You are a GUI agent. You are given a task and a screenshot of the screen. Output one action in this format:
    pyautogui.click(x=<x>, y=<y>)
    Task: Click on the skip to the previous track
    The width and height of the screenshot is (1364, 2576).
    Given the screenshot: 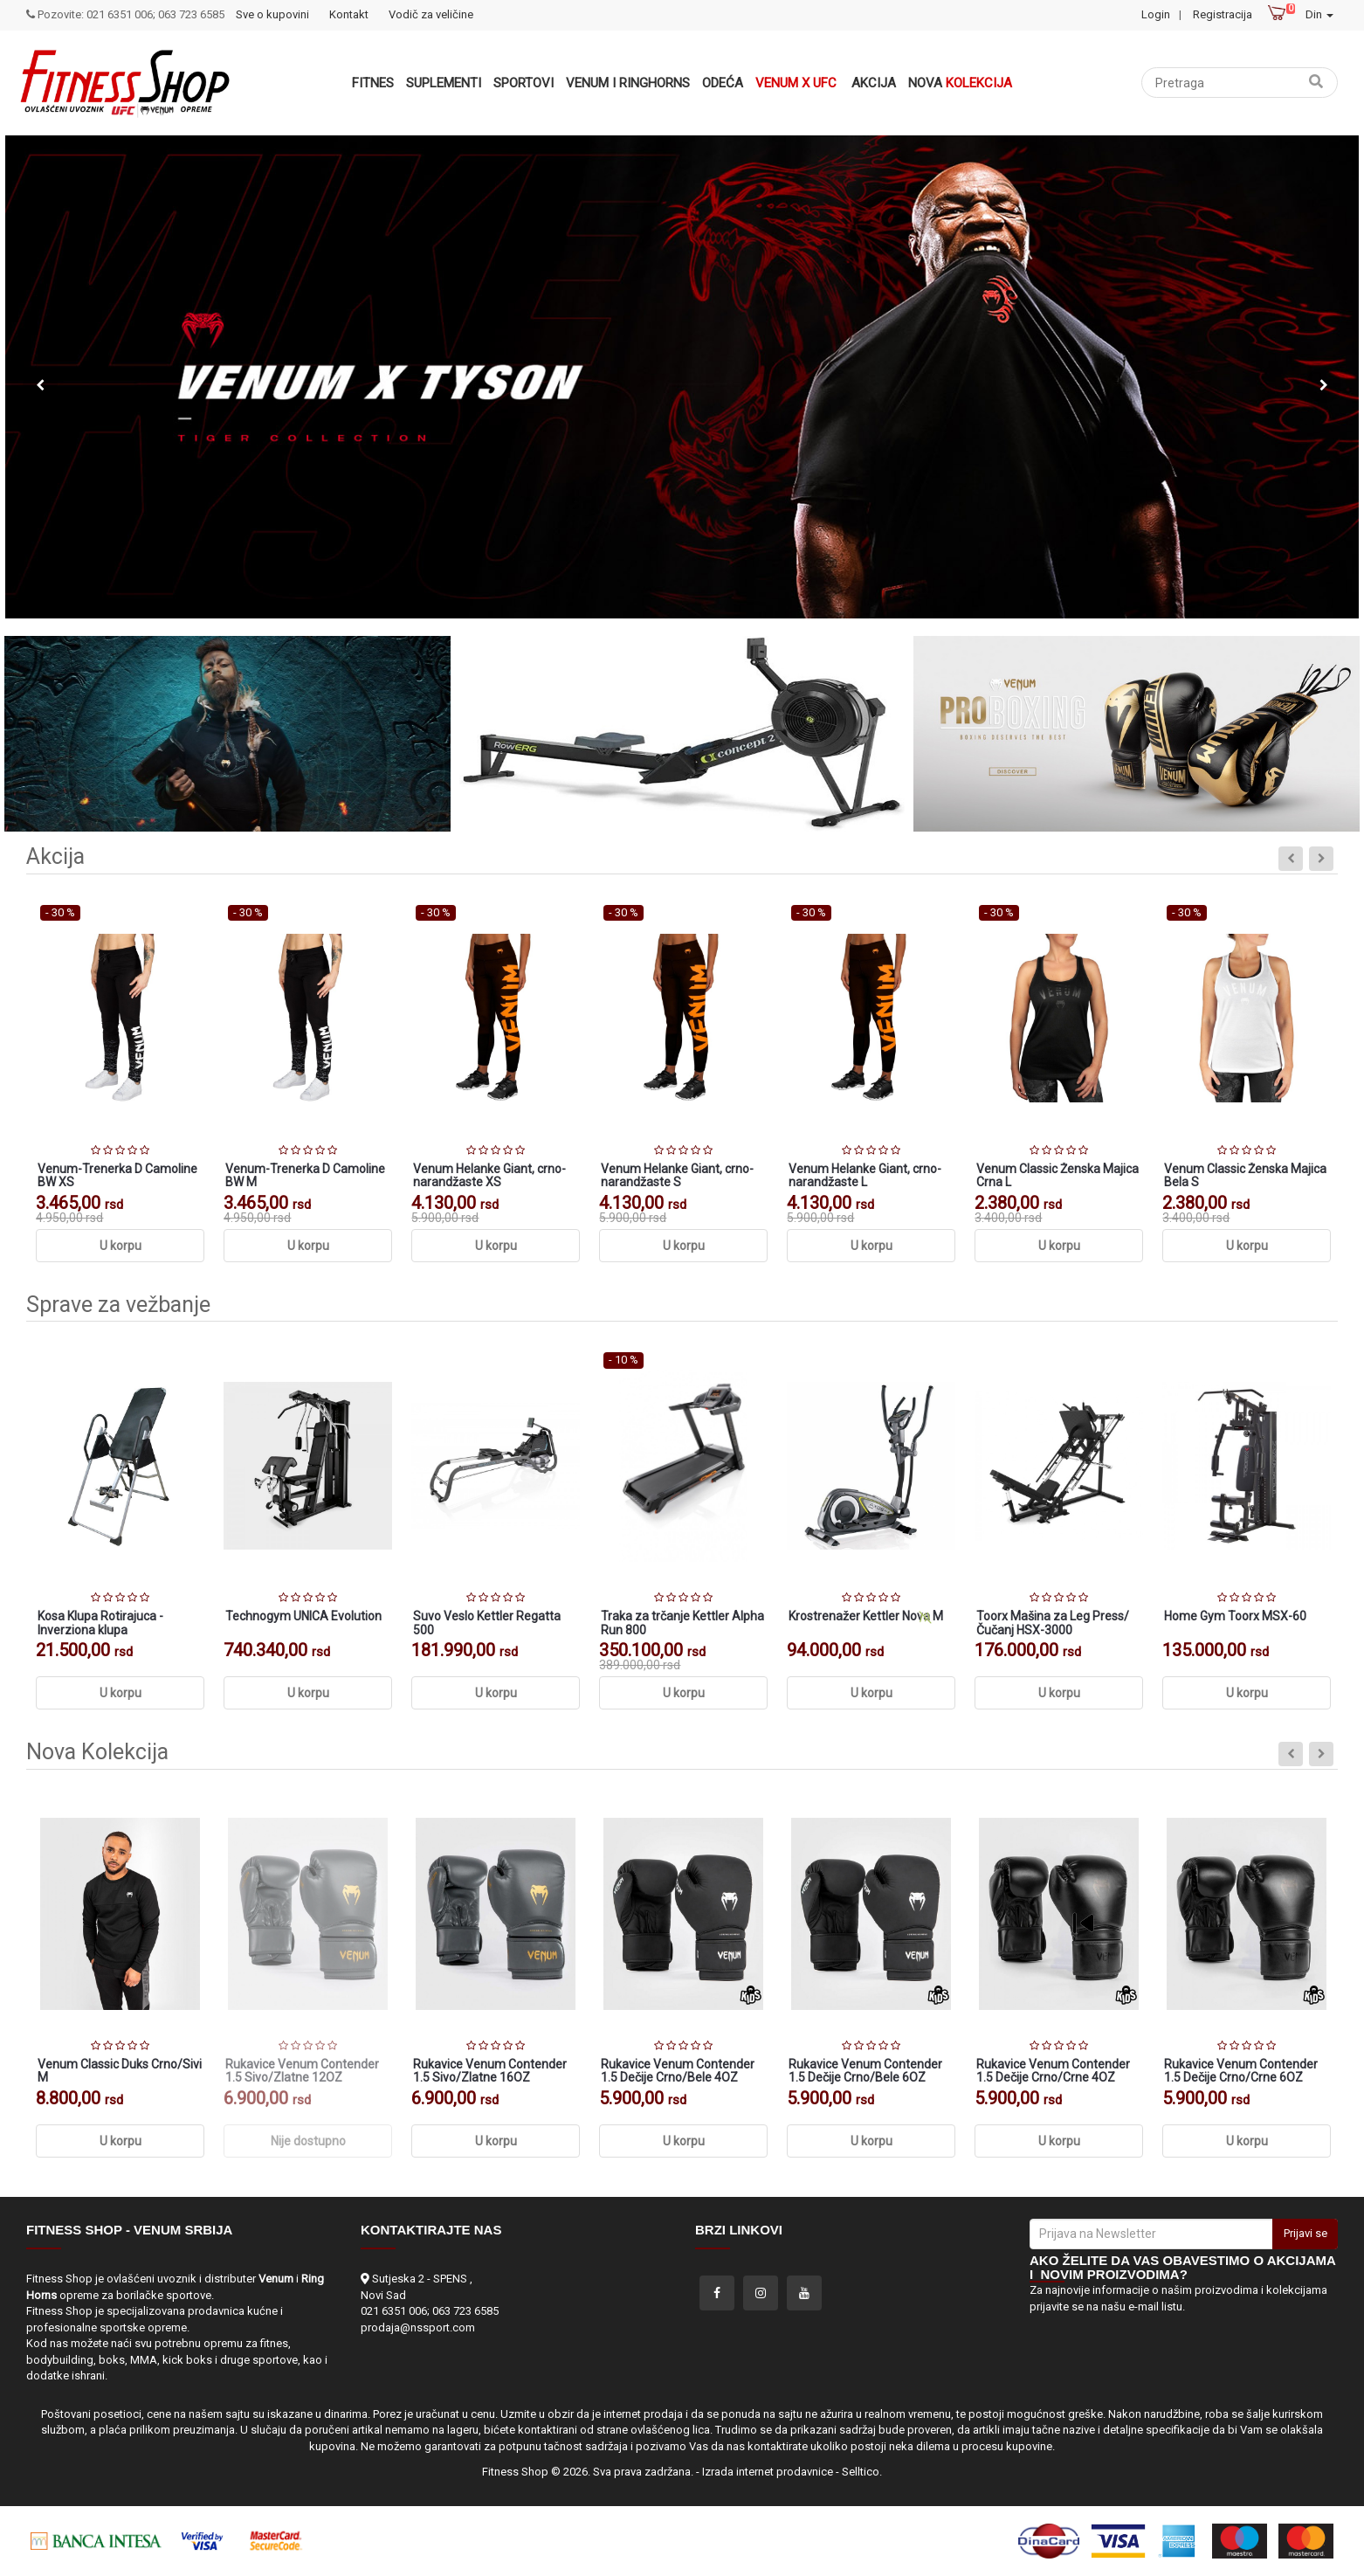 What is the action you would take?
    pyautogui.click(x=1083, y=1923)
    